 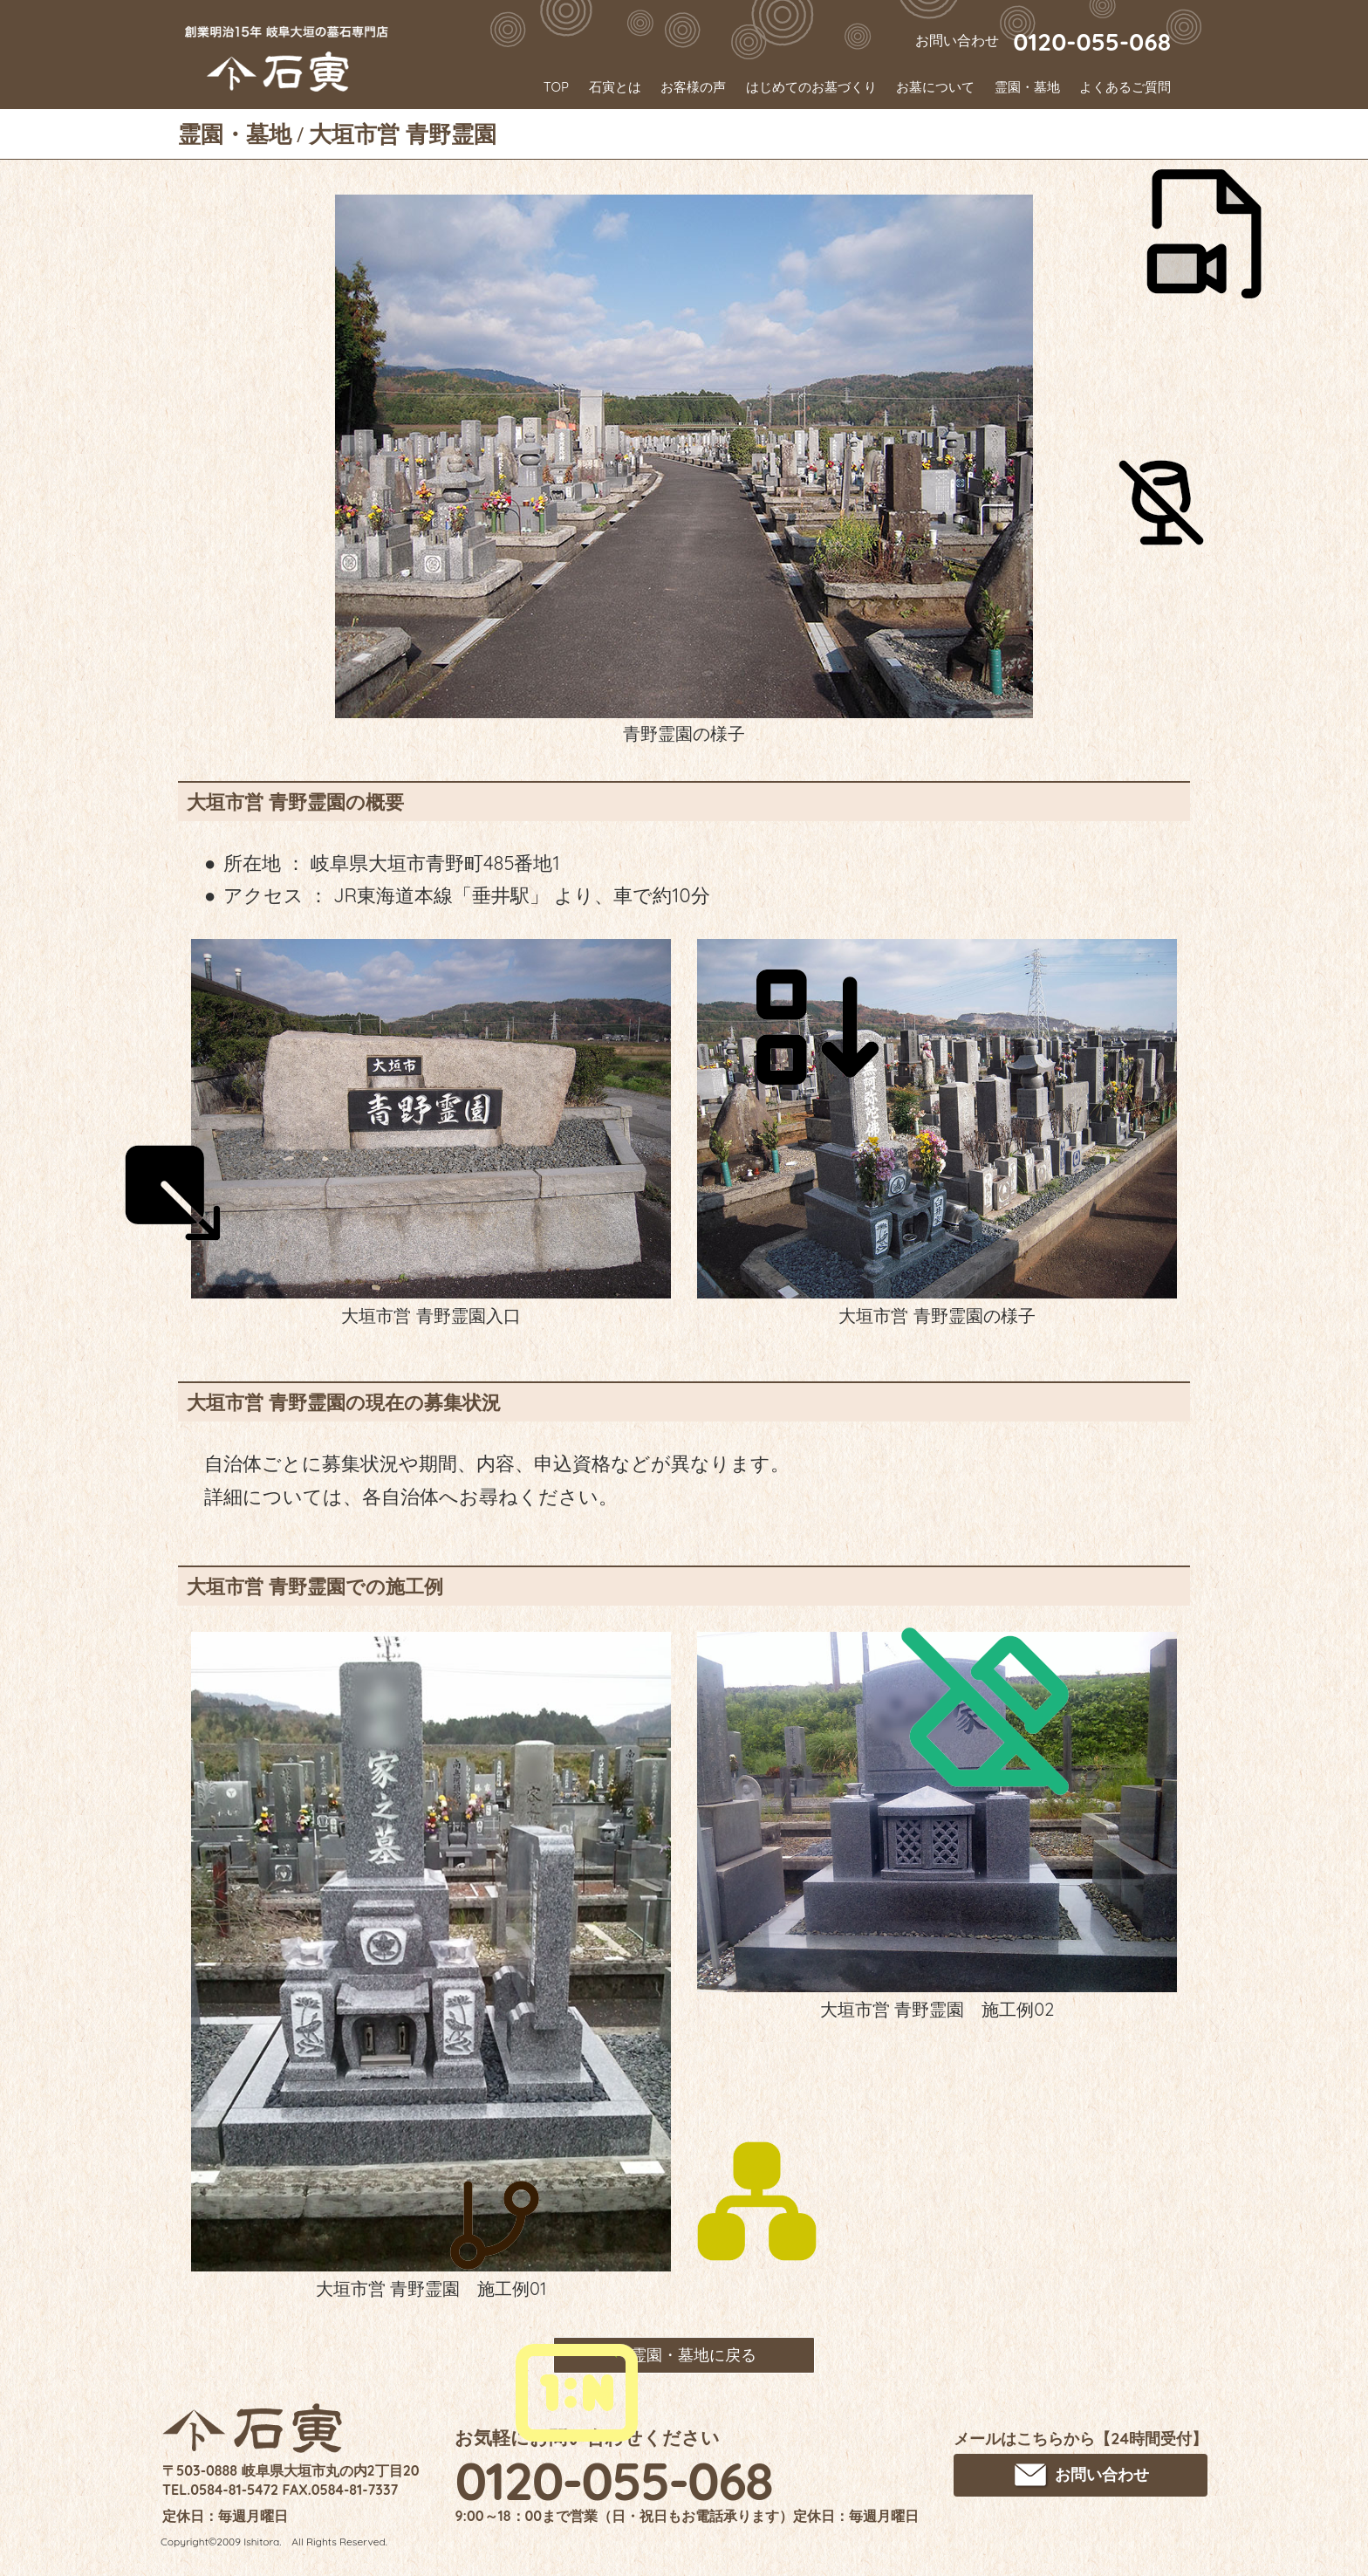 I want to click on sort list items in descending order, so click(x=814, y=1027).